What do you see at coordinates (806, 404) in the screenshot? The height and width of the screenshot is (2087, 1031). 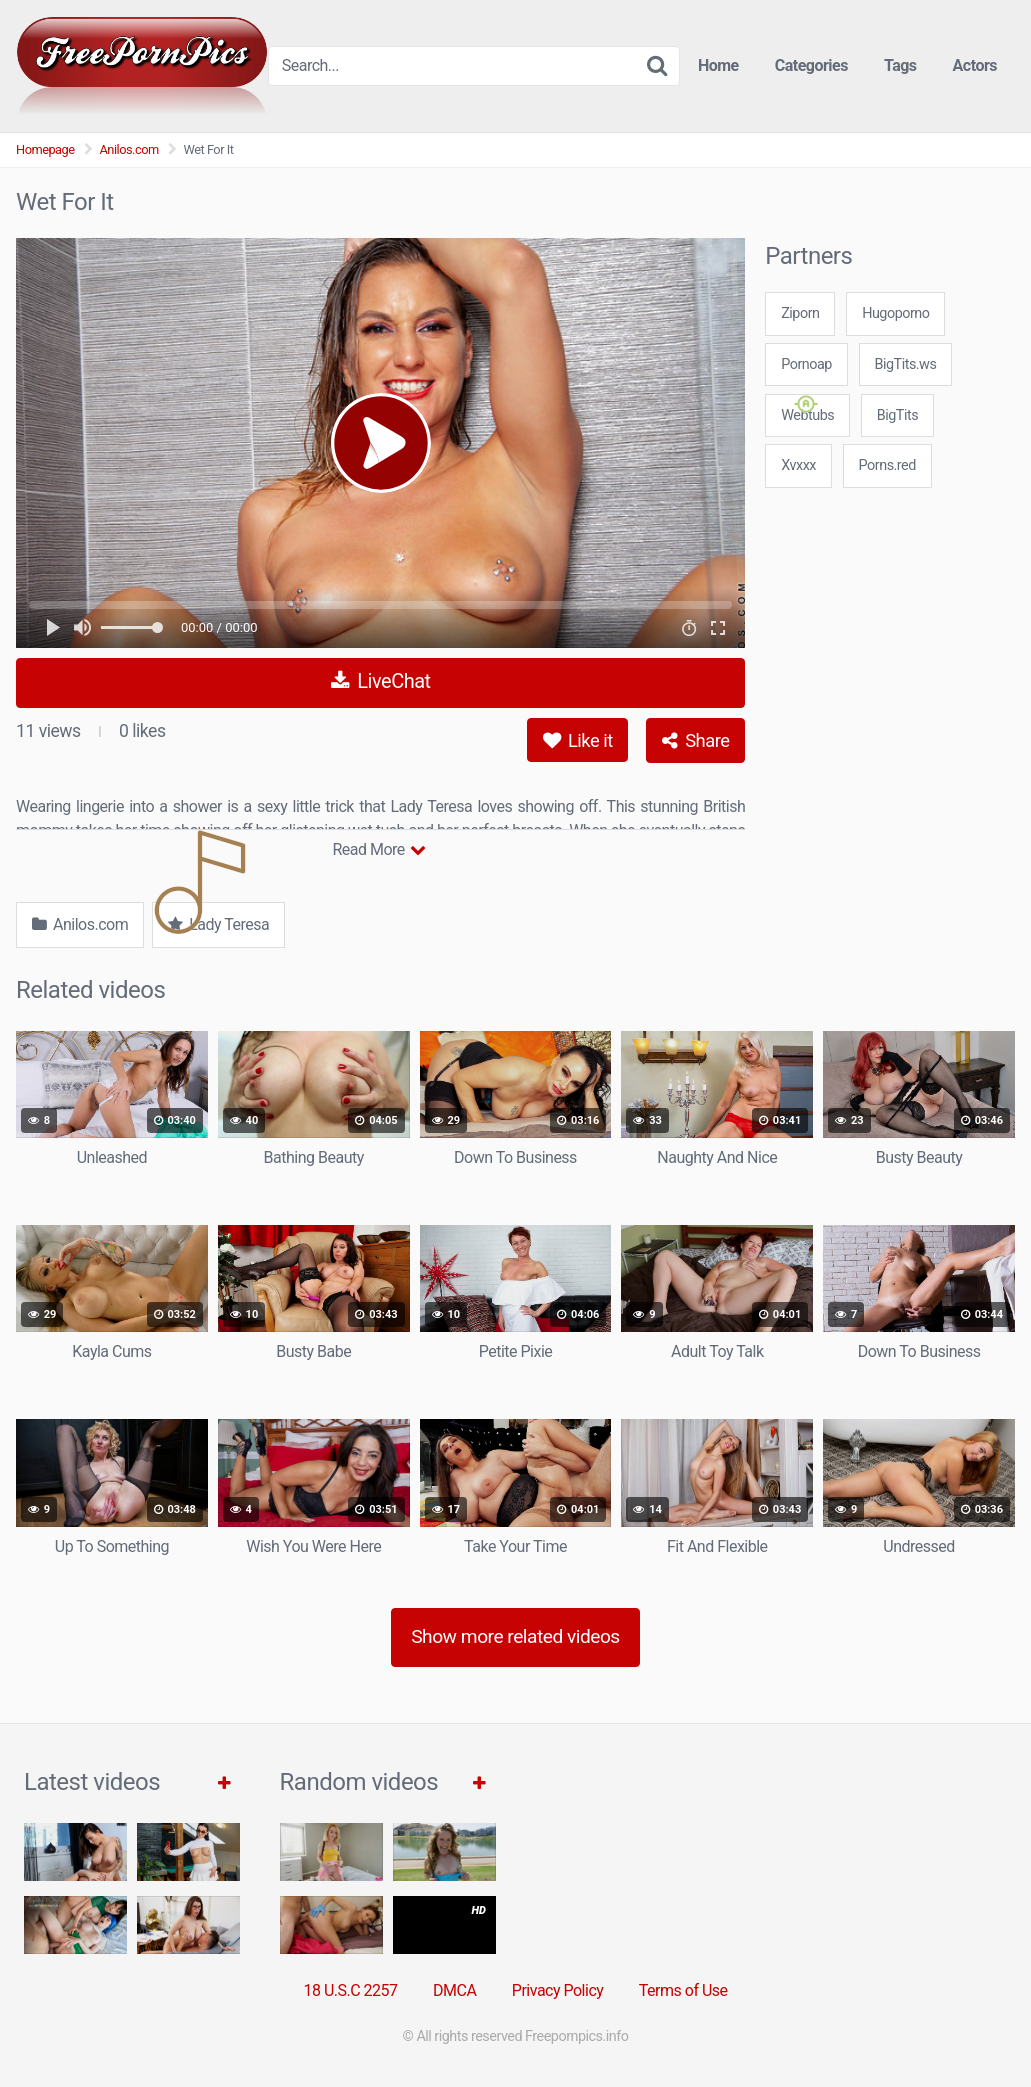 I see `ammeter symbol for circuit diagrams` at bounding box center [806, 404].